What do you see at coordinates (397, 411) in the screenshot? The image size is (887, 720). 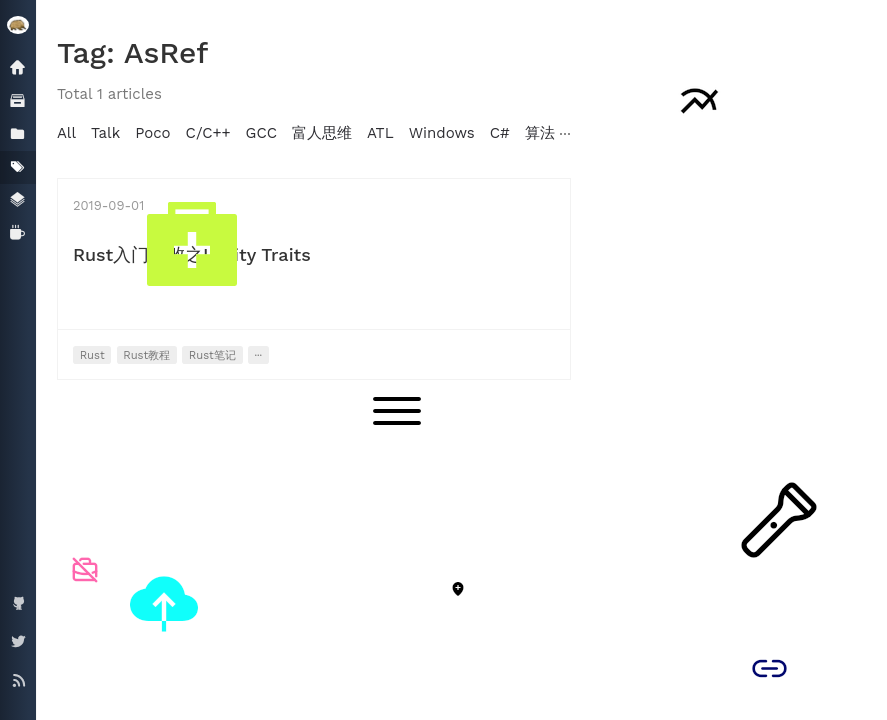 I see `open navigation menu` at bounding box center [397, 411].